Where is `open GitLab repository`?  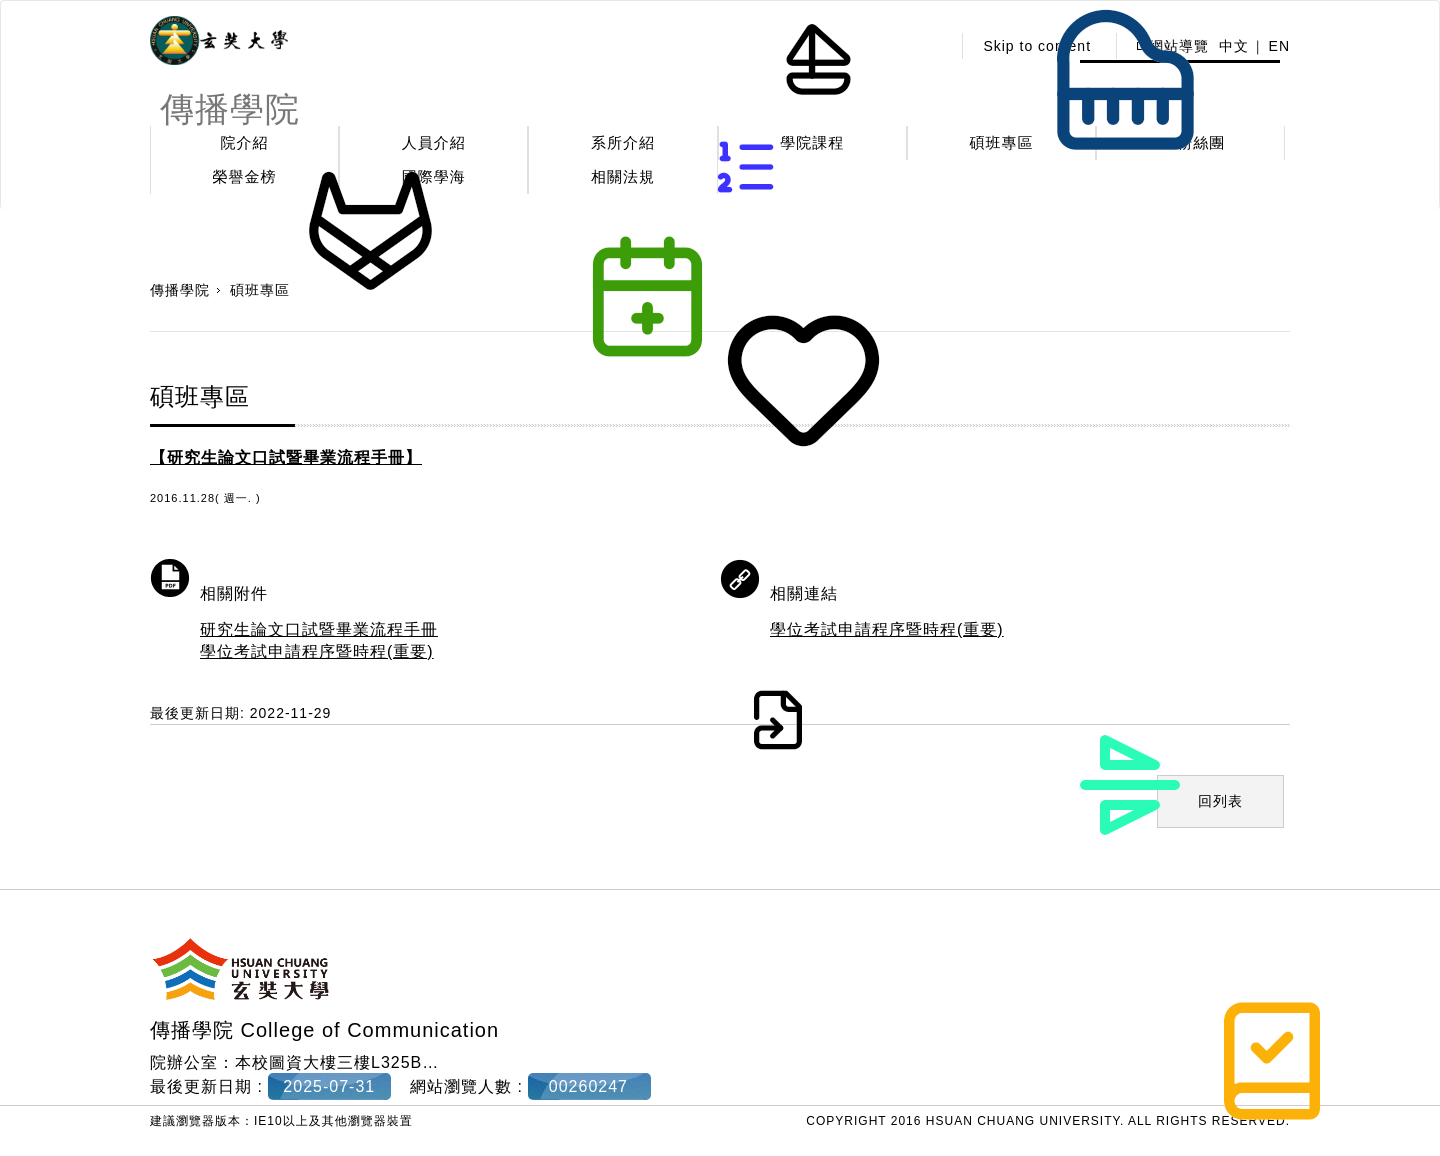
open GitLab repository is located at coordinates (370, 228).